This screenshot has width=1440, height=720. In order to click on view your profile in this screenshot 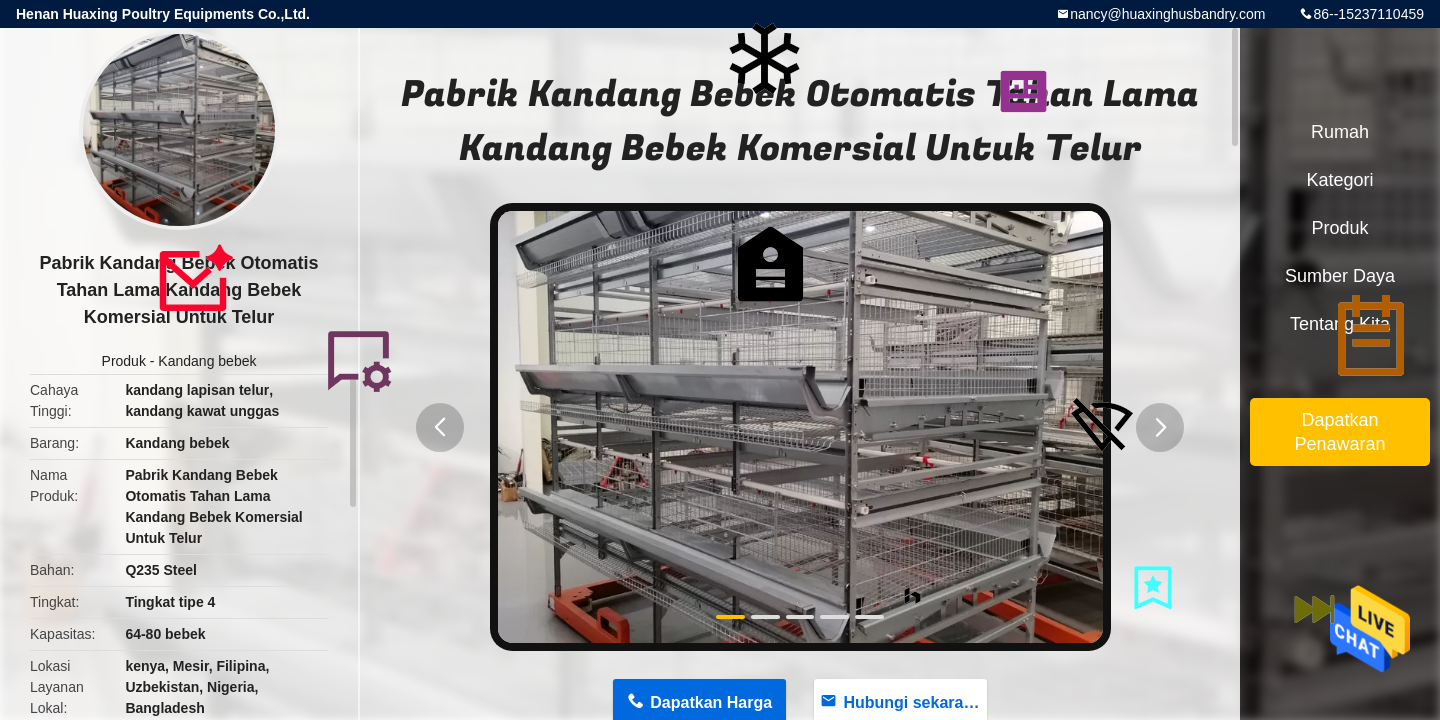, I will do `click(1023, 91)`.